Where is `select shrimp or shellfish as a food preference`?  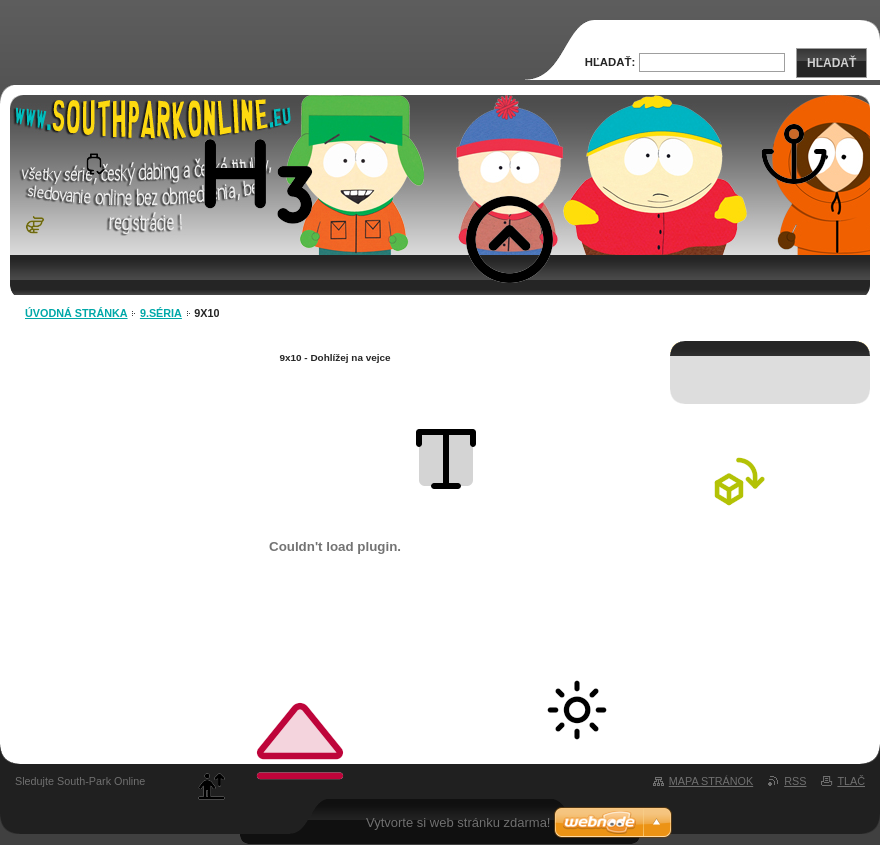 select shrimp or shellfish as a food preference is located at coordinates (35, 225).